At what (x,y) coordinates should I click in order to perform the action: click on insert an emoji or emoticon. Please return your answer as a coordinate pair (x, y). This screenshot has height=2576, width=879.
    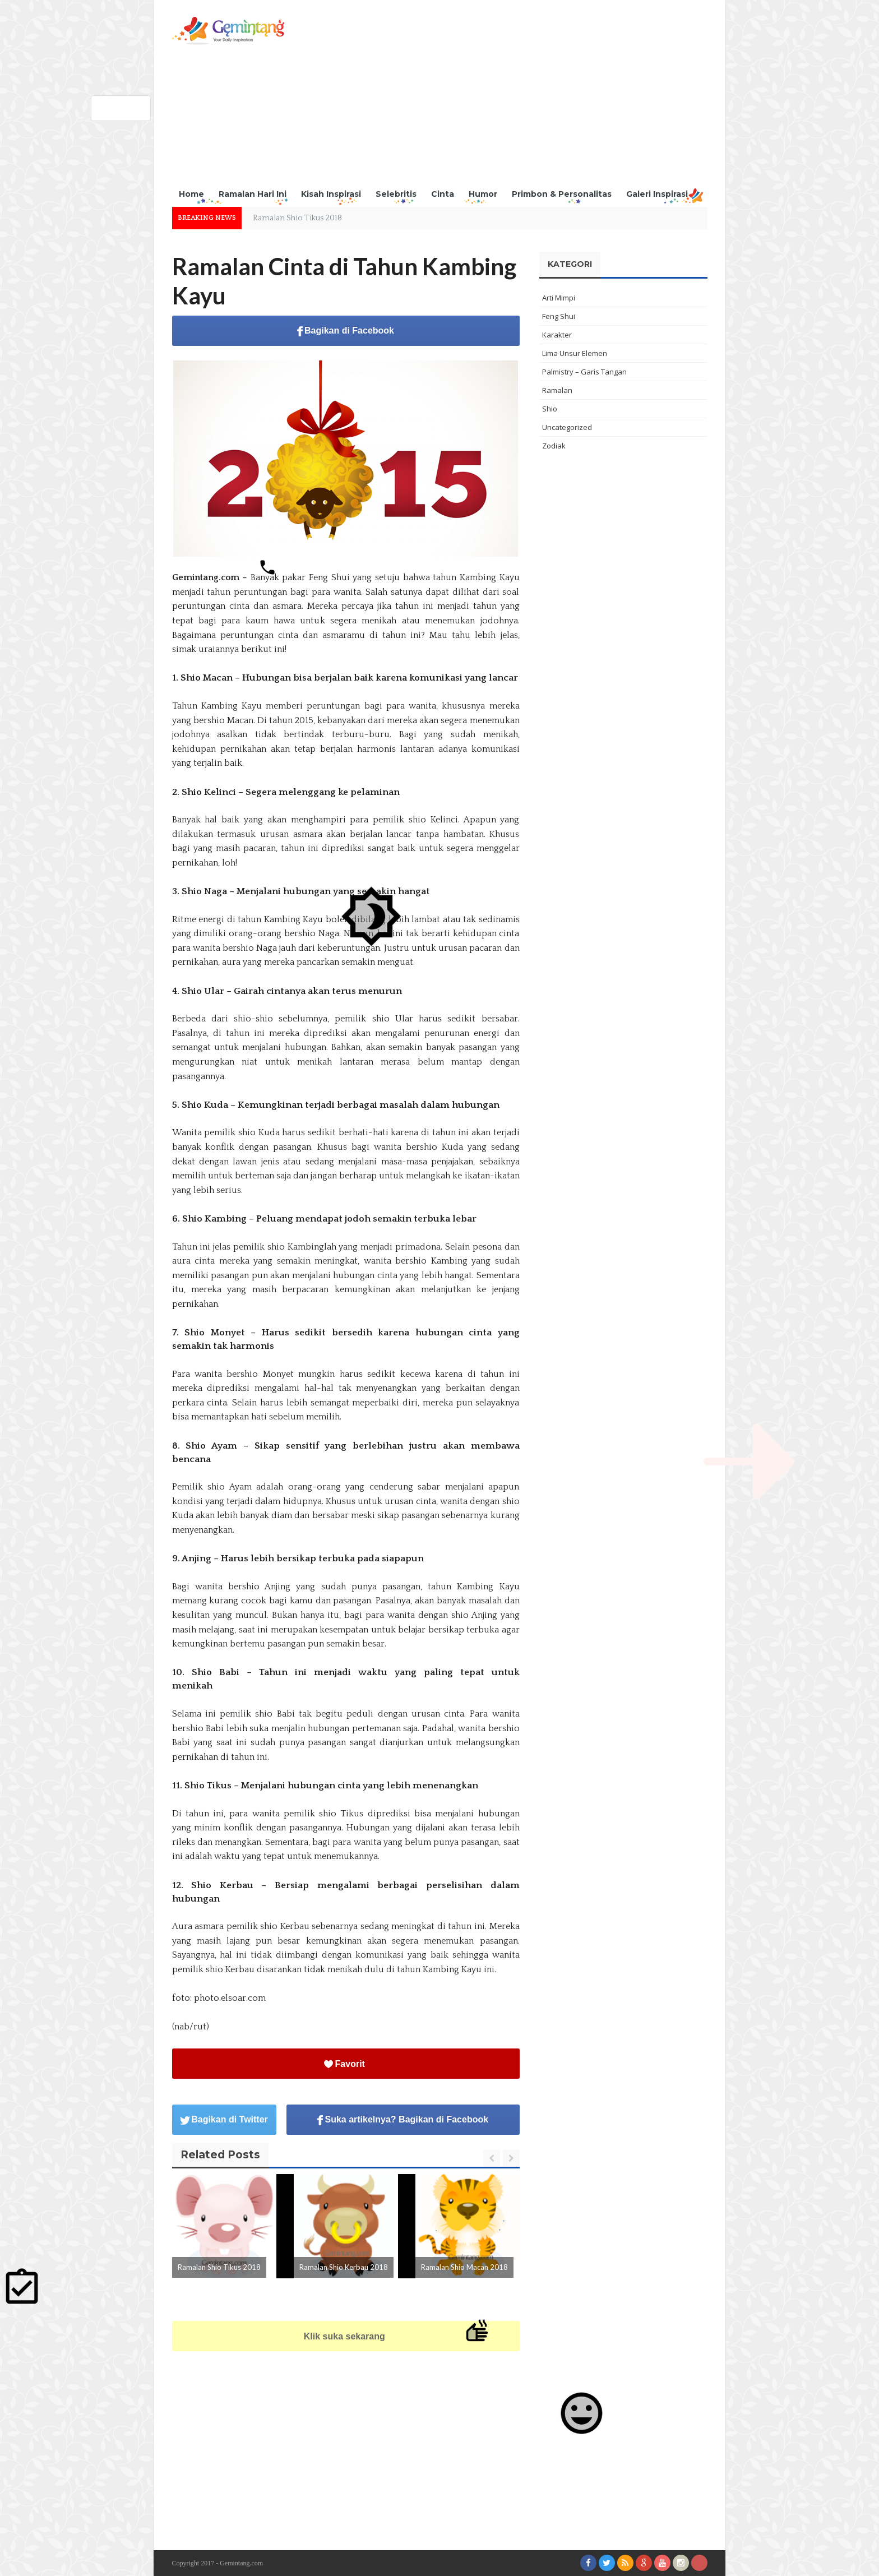
    Looking at the image, I should click on (581, 2413).